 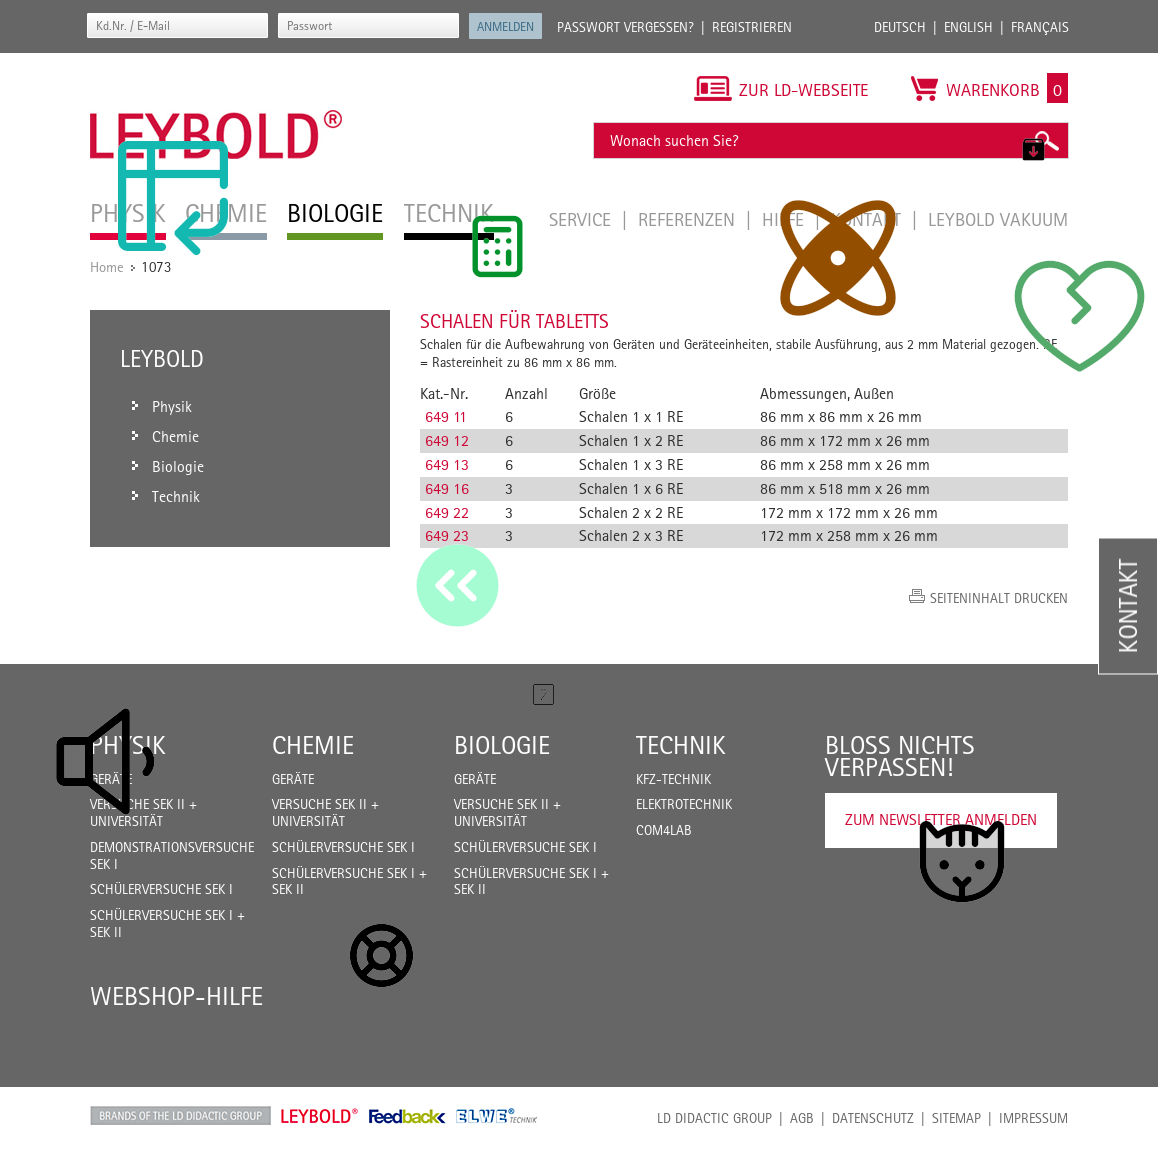 I want to click on volume set to low level, so click(x=113, y=761).